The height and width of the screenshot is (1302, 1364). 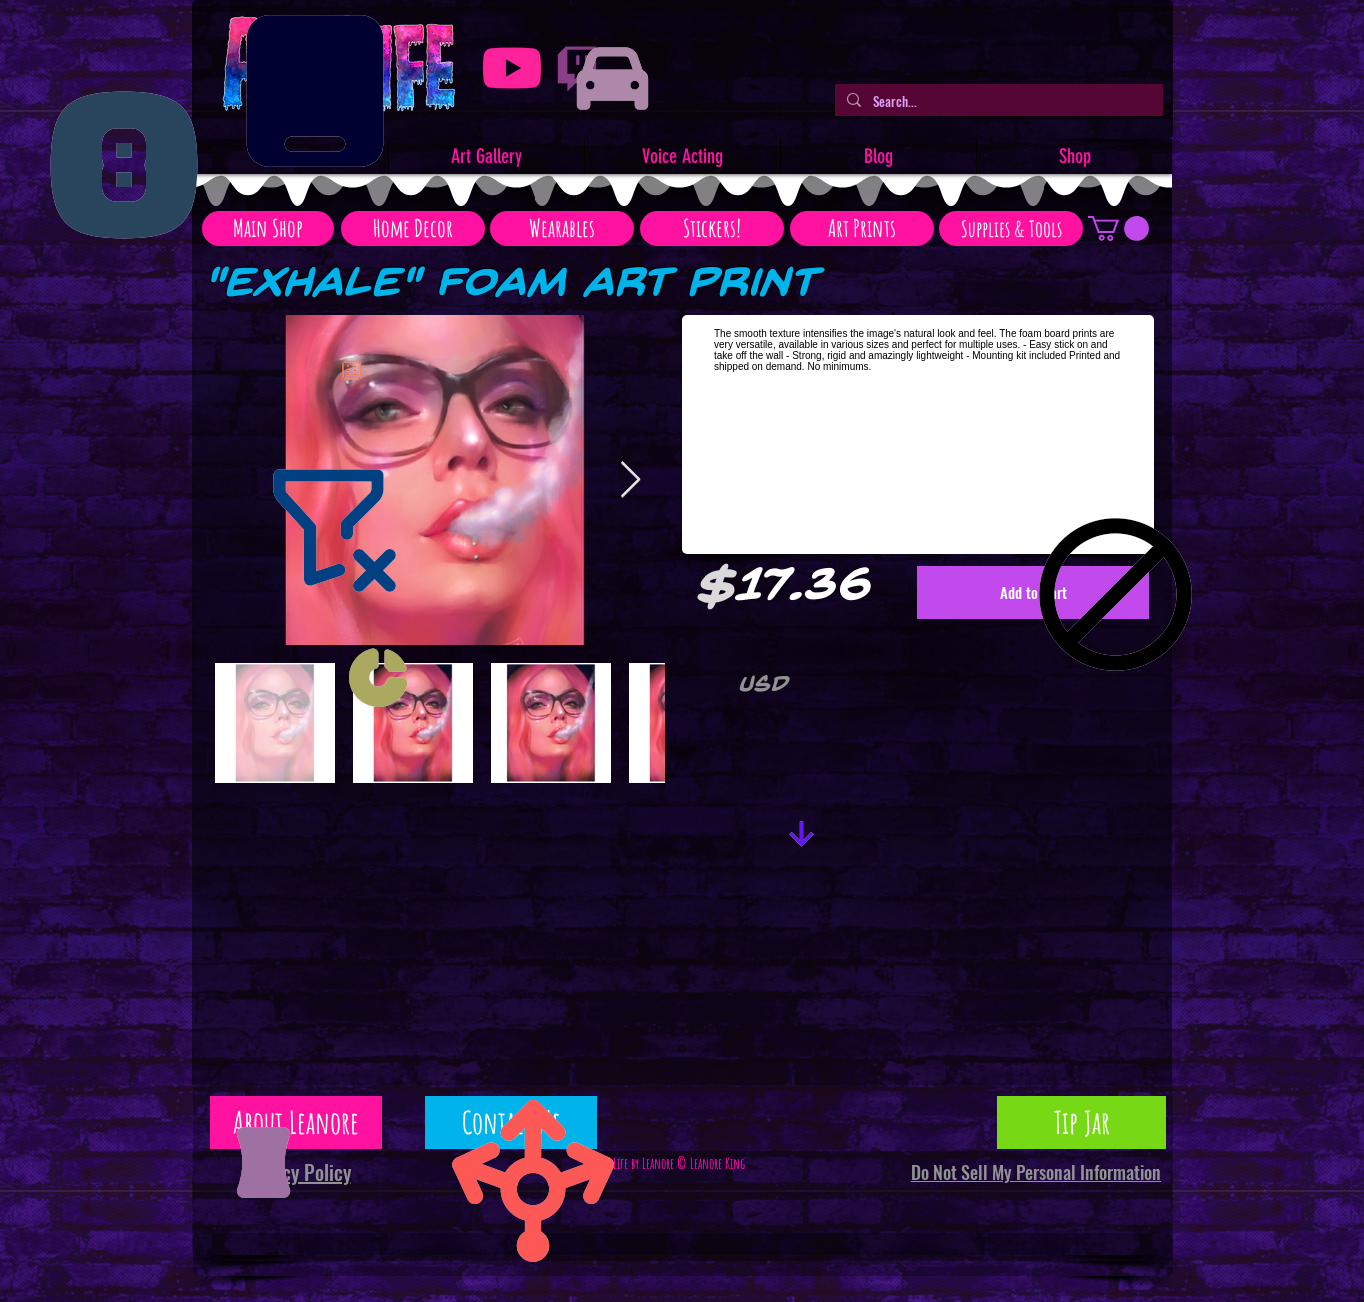 What do you see at coordinates (315, 91) in the screenshot?
I see `view on tablet device` at bounding box center [315, 91].